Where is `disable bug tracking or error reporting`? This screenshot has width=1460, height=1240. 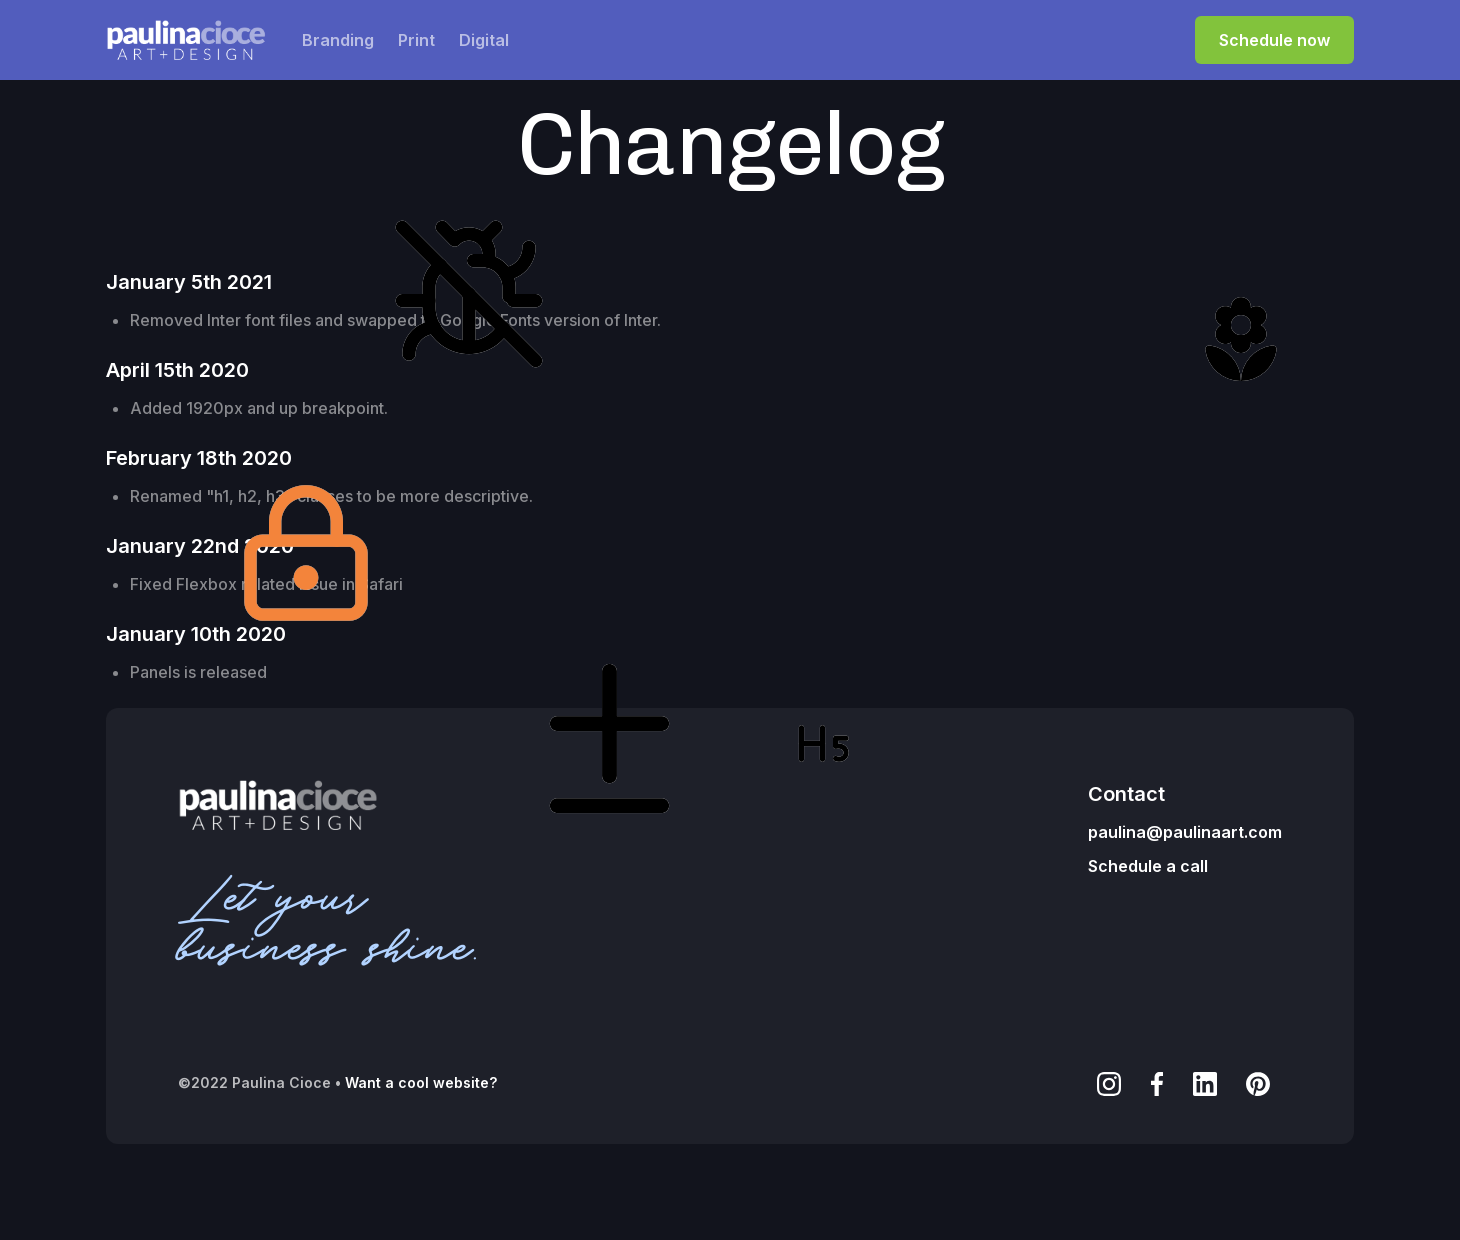 disable bug tracking or error reporting is located at coordinates (469, 294).